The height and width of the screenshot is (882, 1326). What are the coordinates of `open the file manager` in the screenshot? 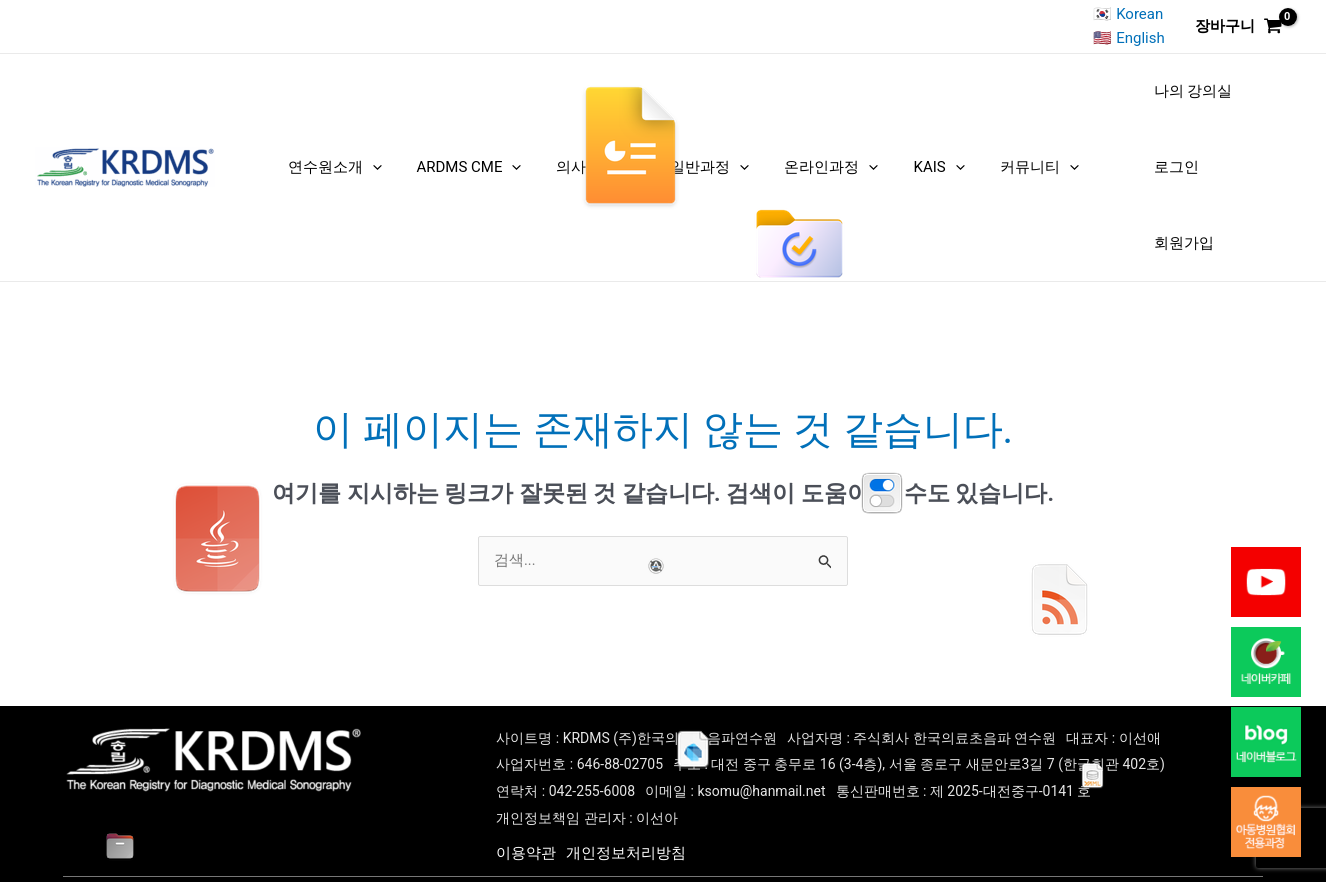 It's located at (120, 846).